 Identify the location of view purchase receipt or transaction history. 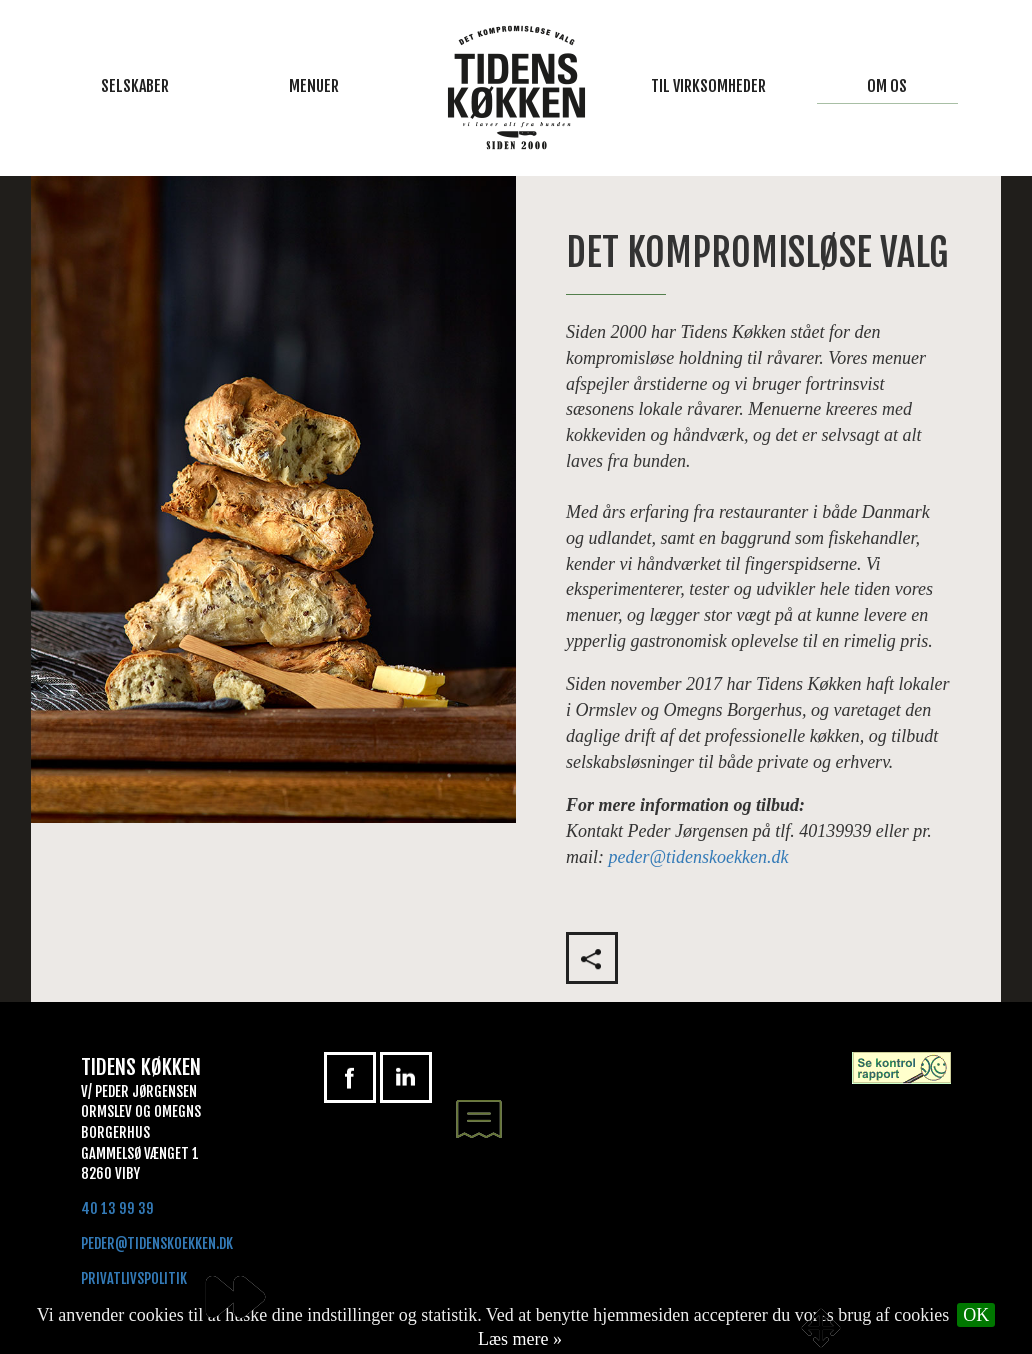
(479, 1119).